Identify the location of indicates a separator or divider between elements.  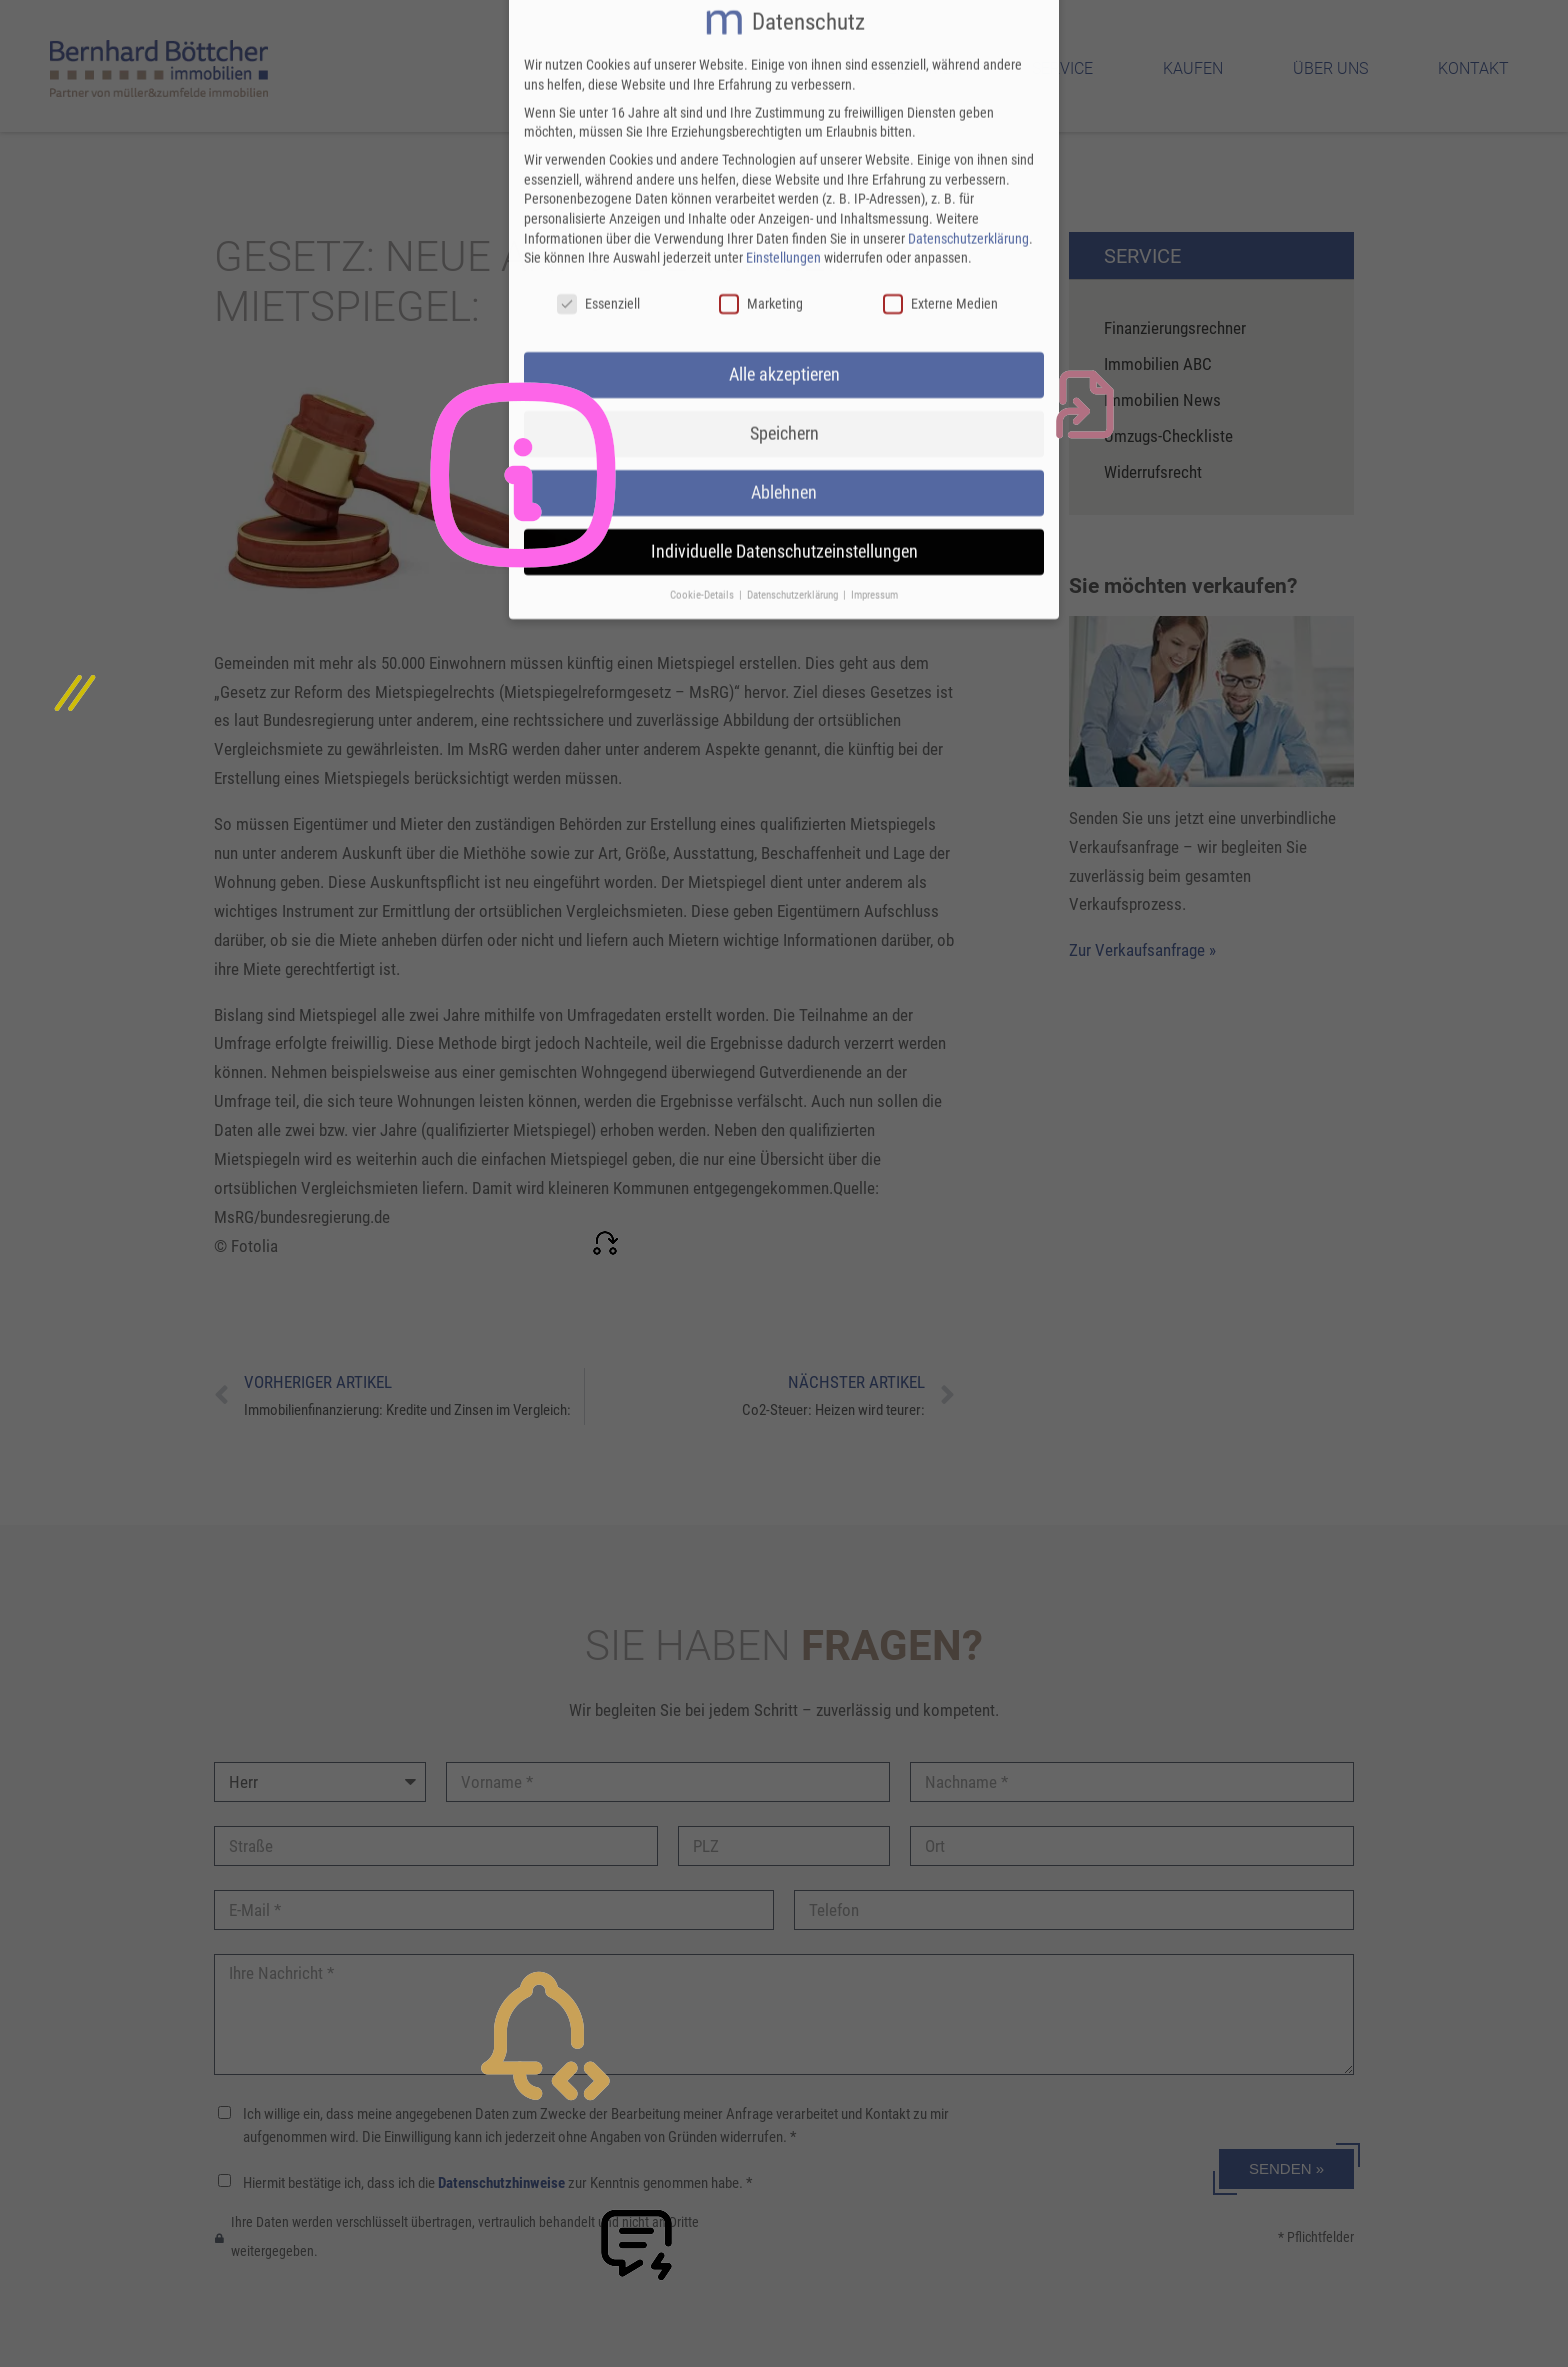
(75, 693).